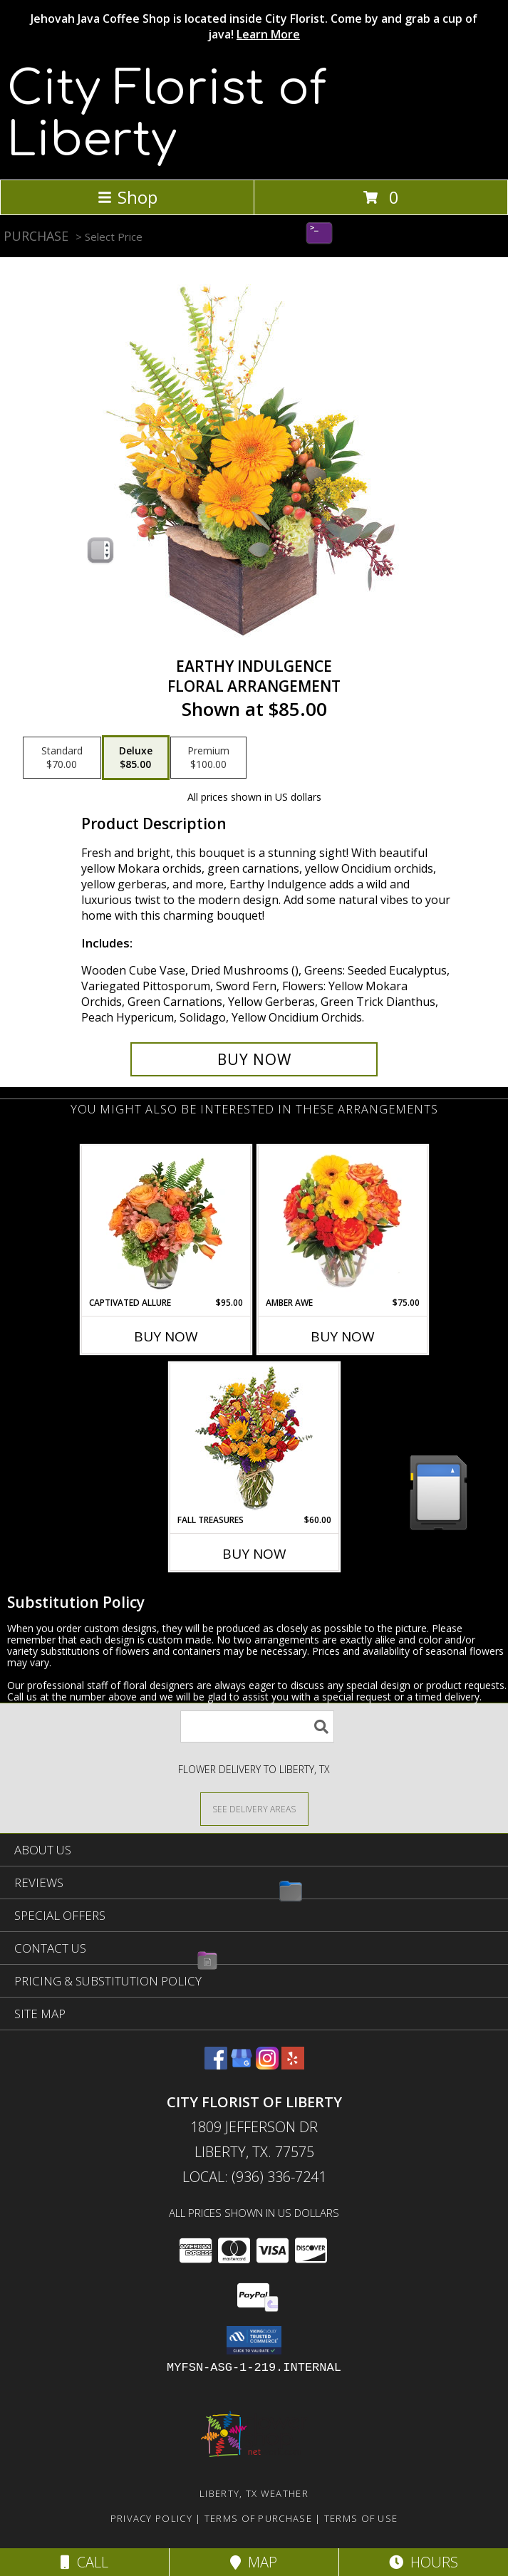 Image resolution: width=508 pixels, height=2576 pixels. What do you see at coordinates (100, 551) in the screenshot?
I see `adjust scroll bar behavior settings` at bounding box center [100, 551].